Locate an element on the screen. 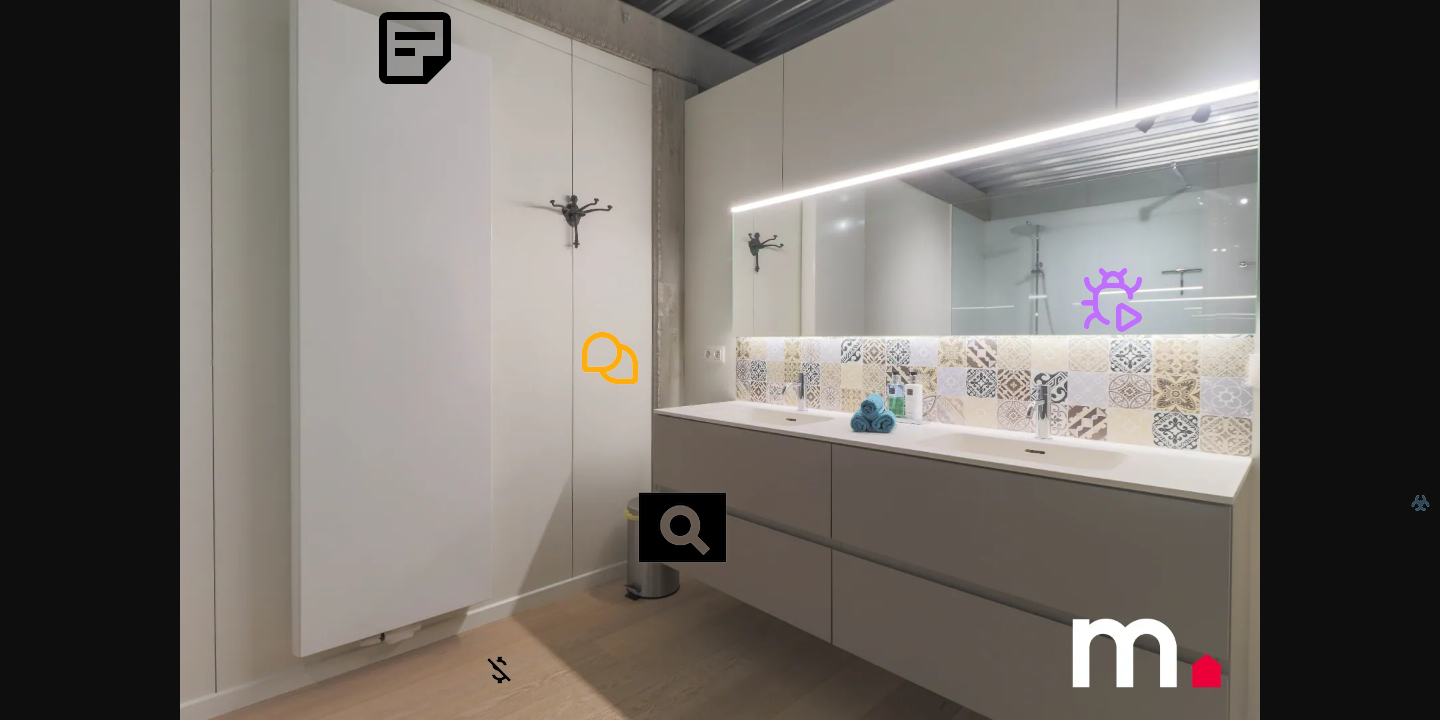 This screenshot has height=720, width=1440. open chat or messaging is located at coordinates (610, 358).